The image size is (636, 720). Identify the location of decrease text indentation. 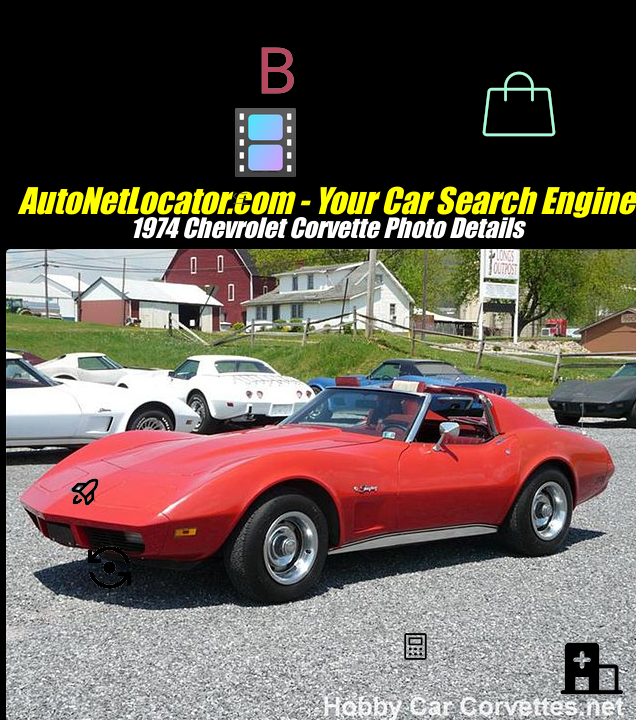
(240, 198).